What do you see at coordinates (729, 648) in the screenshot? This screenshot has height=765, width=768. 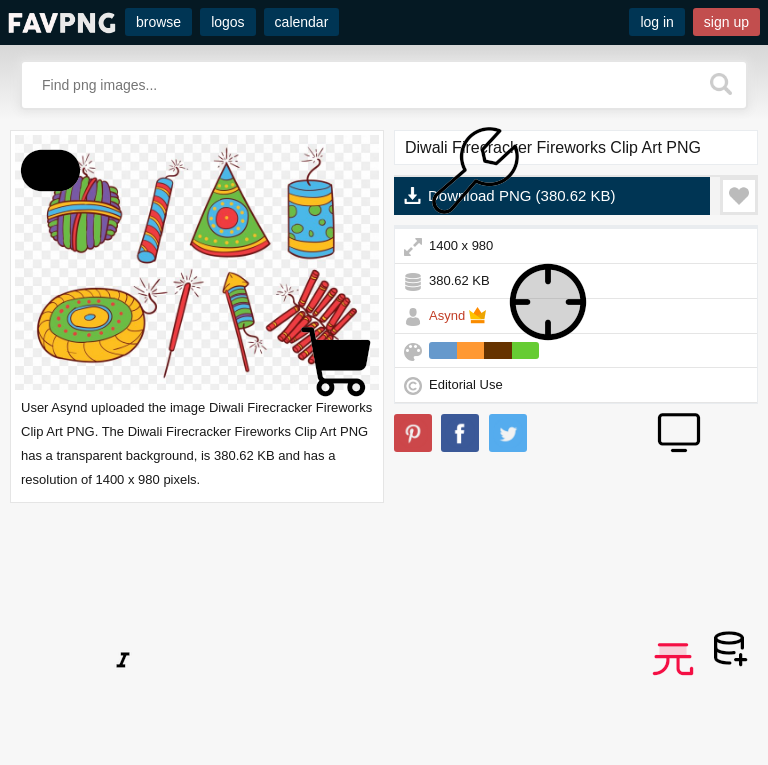 I see `add a new database` at bounding box center [729, 648].